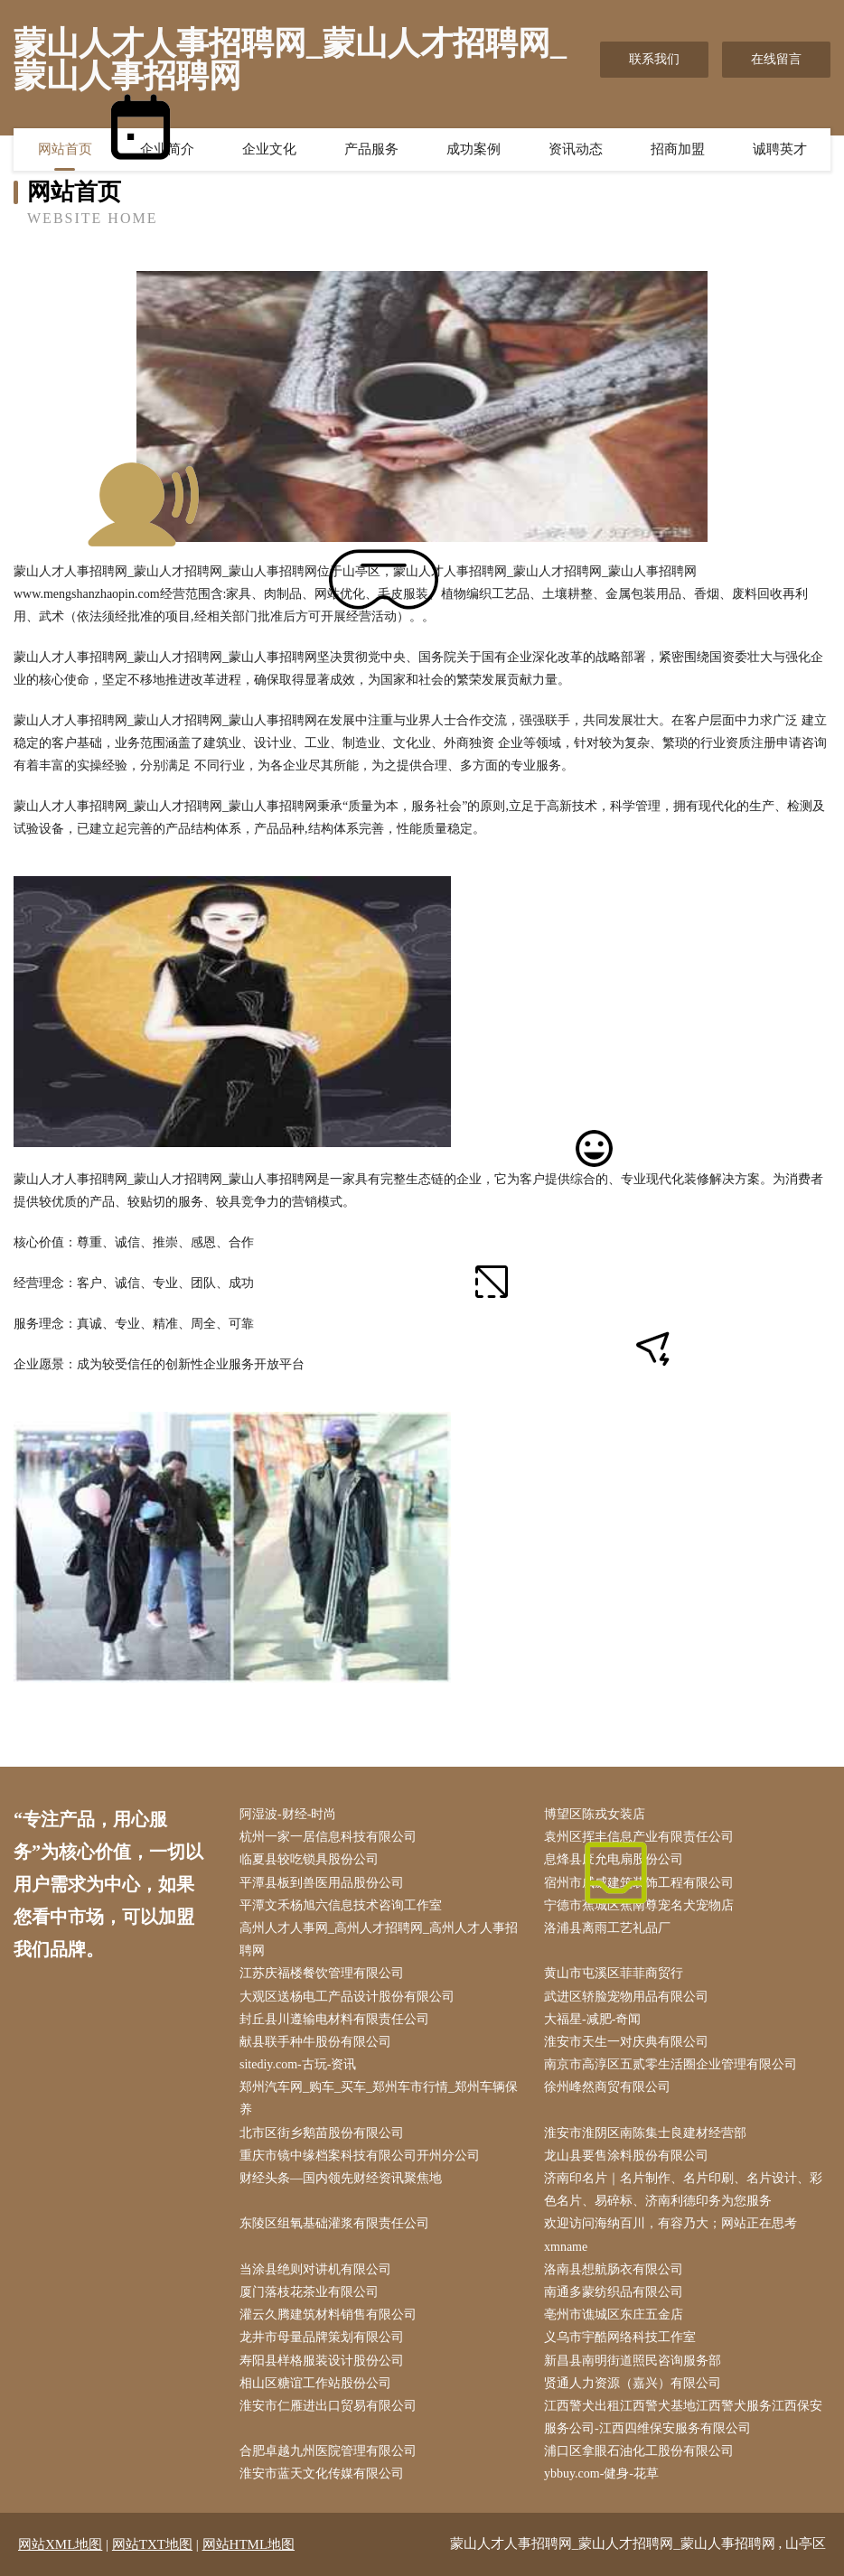  I want to click on invert current selection, so click(492, 1282).